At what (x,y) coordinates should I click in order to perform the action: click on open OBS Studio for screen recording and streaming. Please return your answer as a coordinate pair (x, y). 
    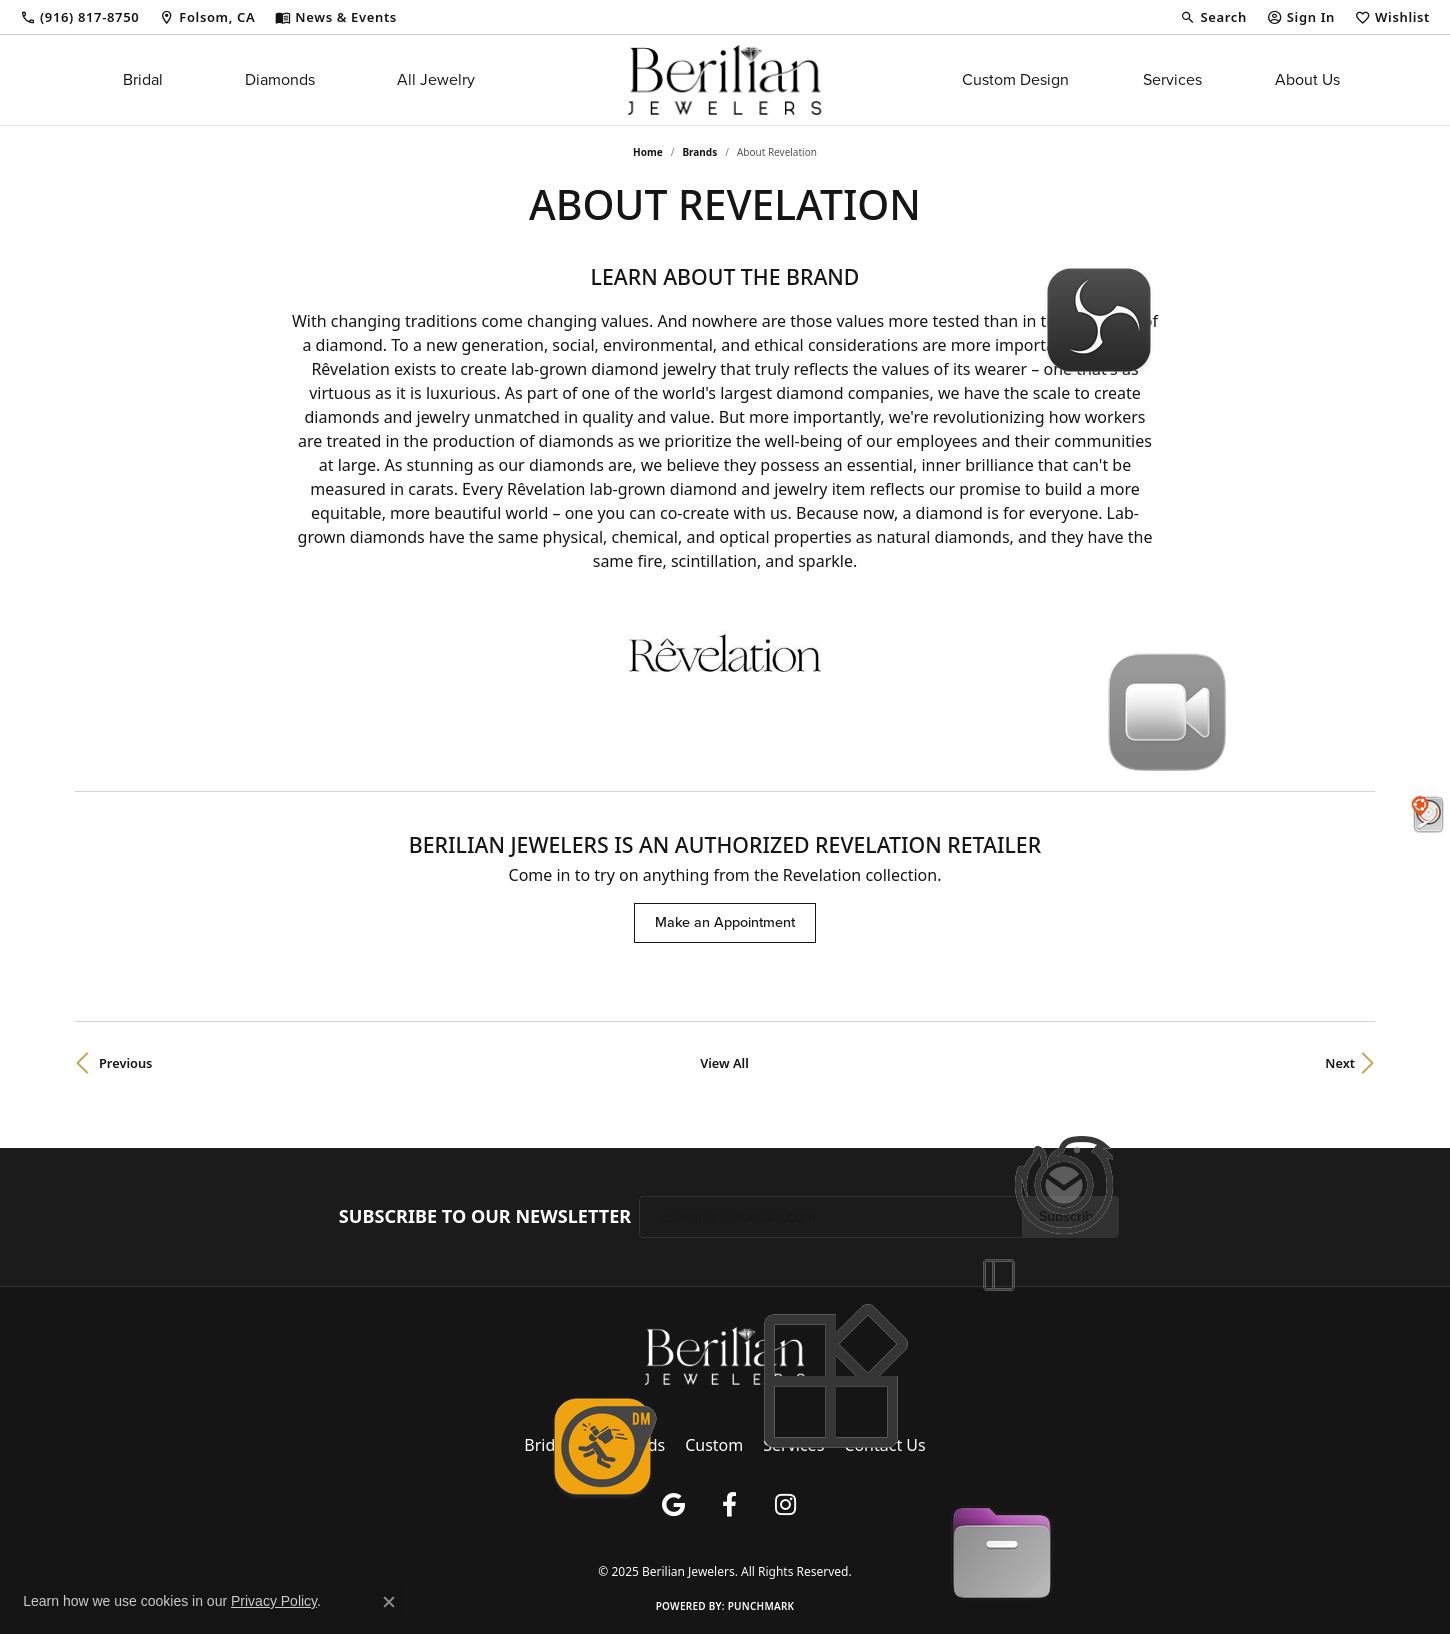
    Looking at the image, I should click on (1099, 320).